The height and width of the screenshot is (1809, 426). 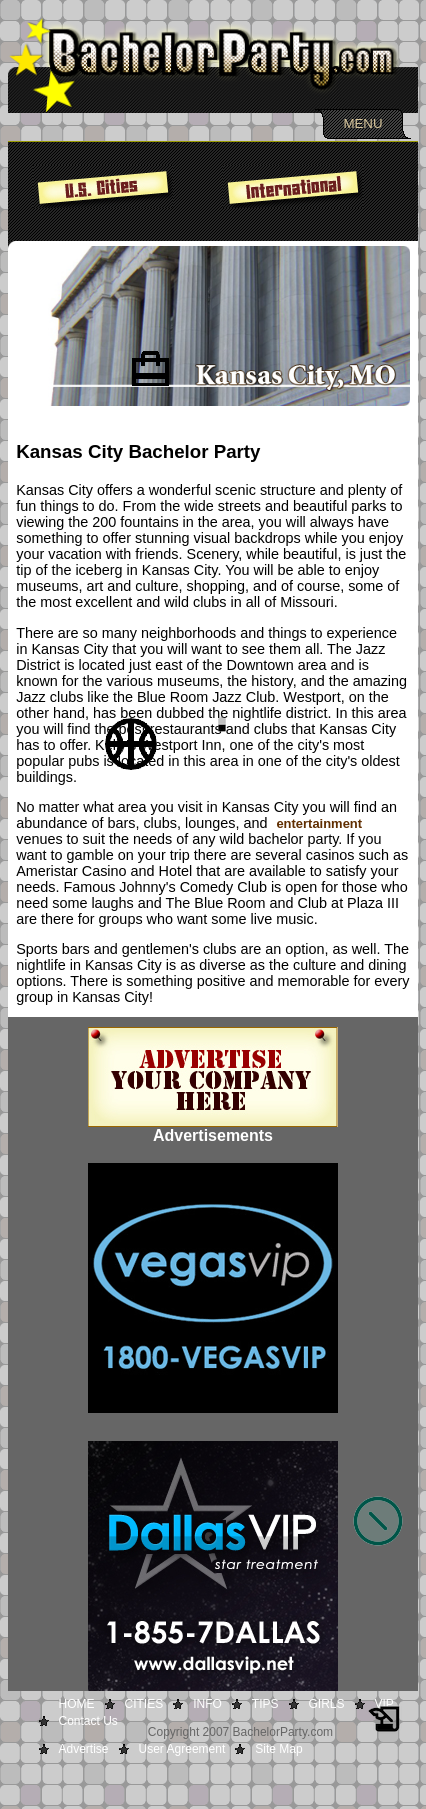 What do you see at coordinates (150, 369) in the screenshot?
I see `access travel documents or itinerary` at bounding box center [150, 369].